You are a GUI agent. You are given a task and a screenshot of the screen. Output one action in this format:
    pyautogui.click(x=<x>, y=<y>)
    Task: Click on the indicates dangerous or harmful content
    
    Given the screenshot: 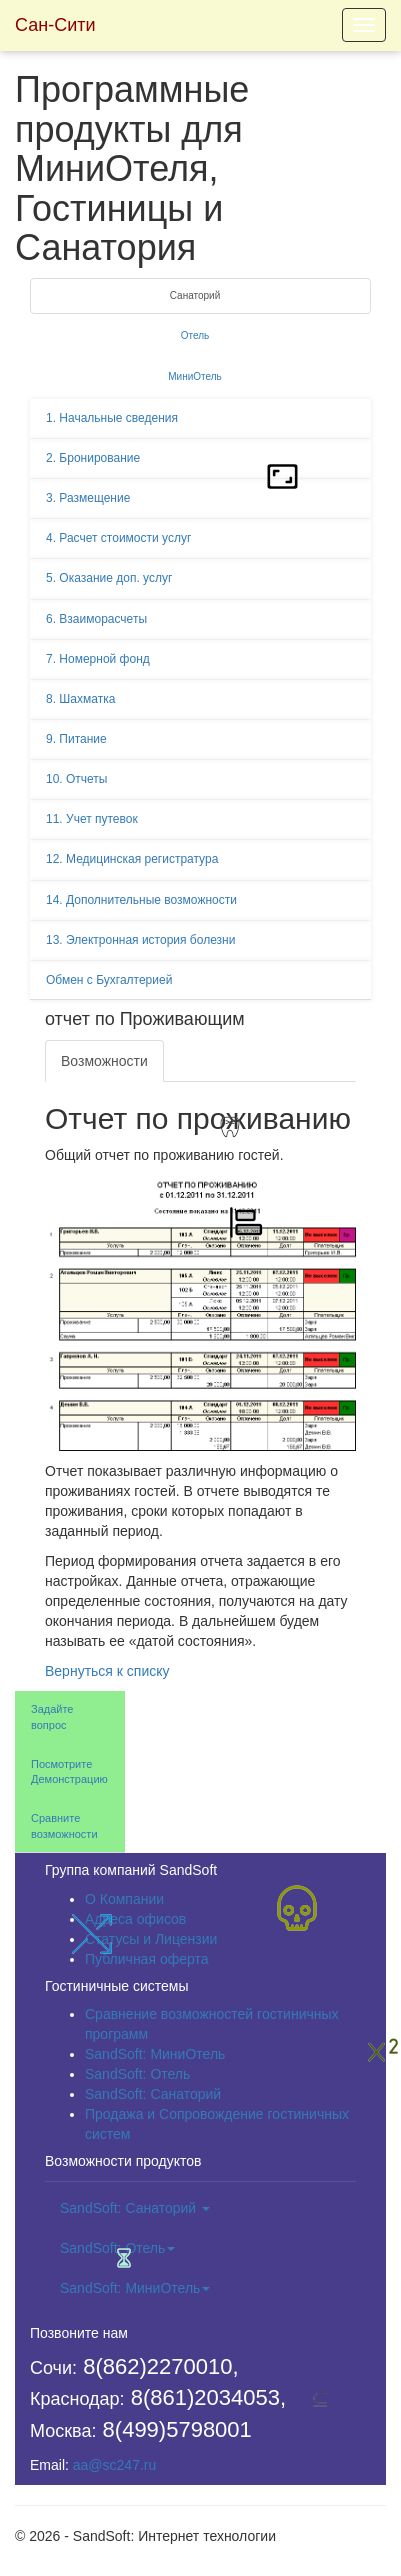 What is the action you would take?
    pyautogui.click(x=297, y=1908)
    